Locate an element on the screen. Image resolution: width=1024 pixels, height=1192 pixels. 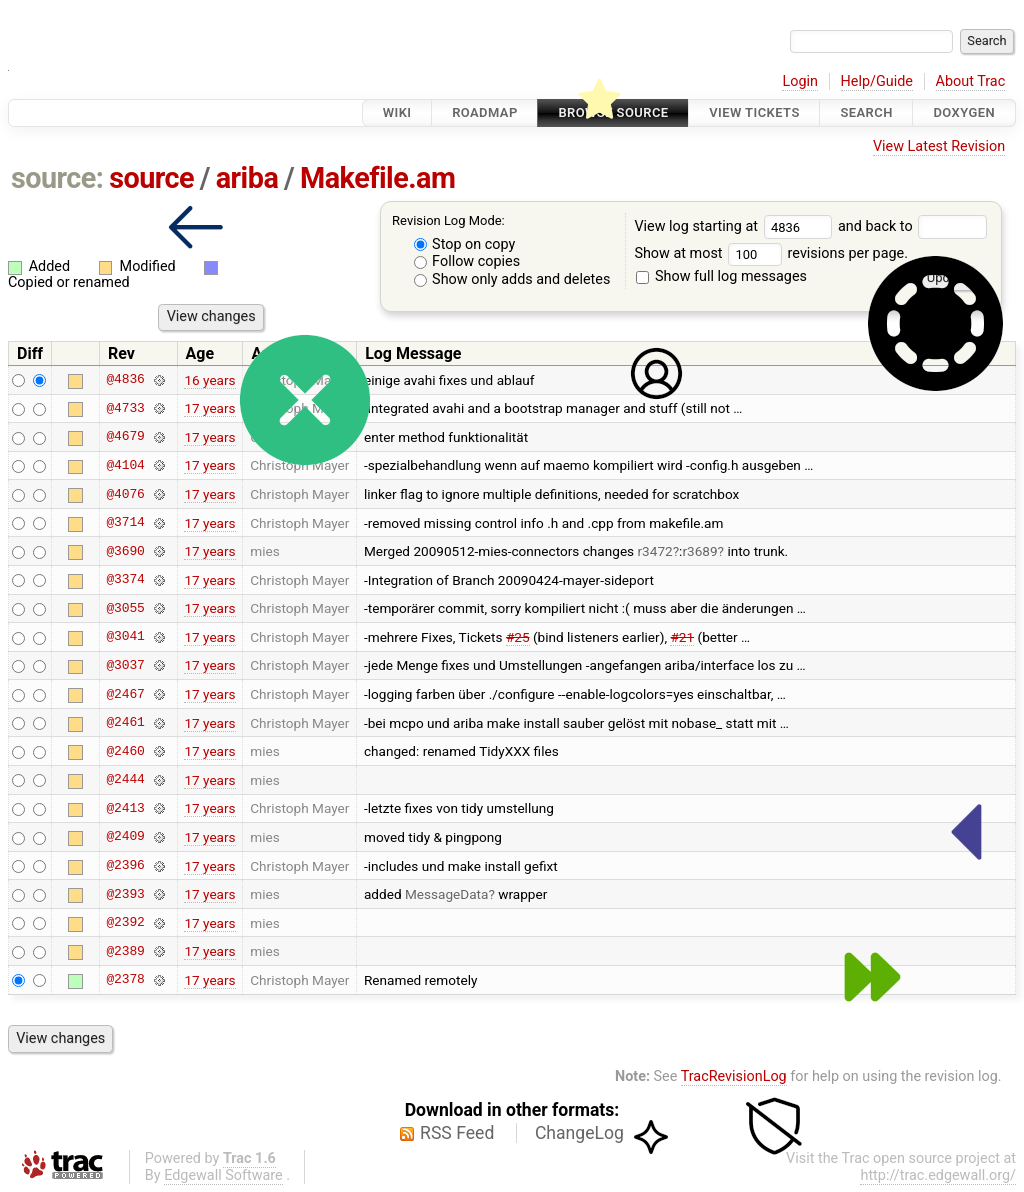
go back to the previous page is located at coordinates (195, 226).